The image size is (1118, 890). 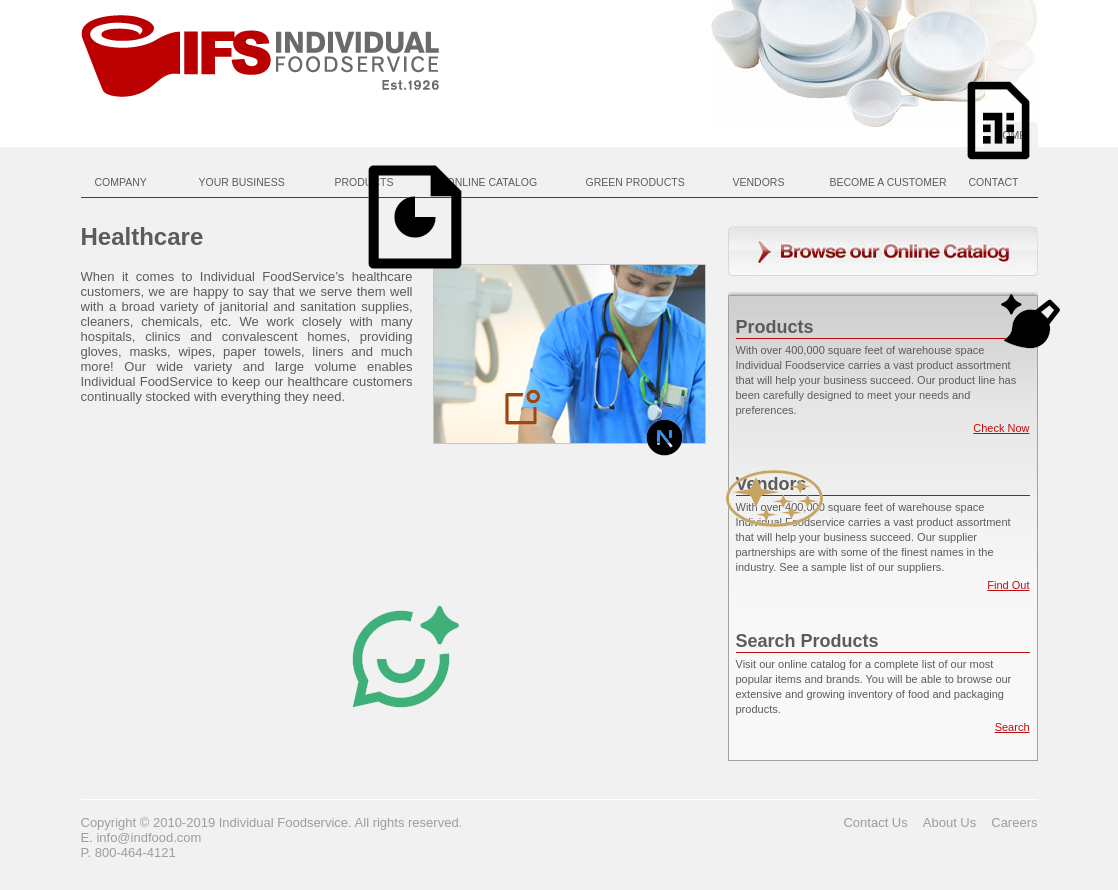 I want to click on Subaru brand logo, so click(x=774, y=498).